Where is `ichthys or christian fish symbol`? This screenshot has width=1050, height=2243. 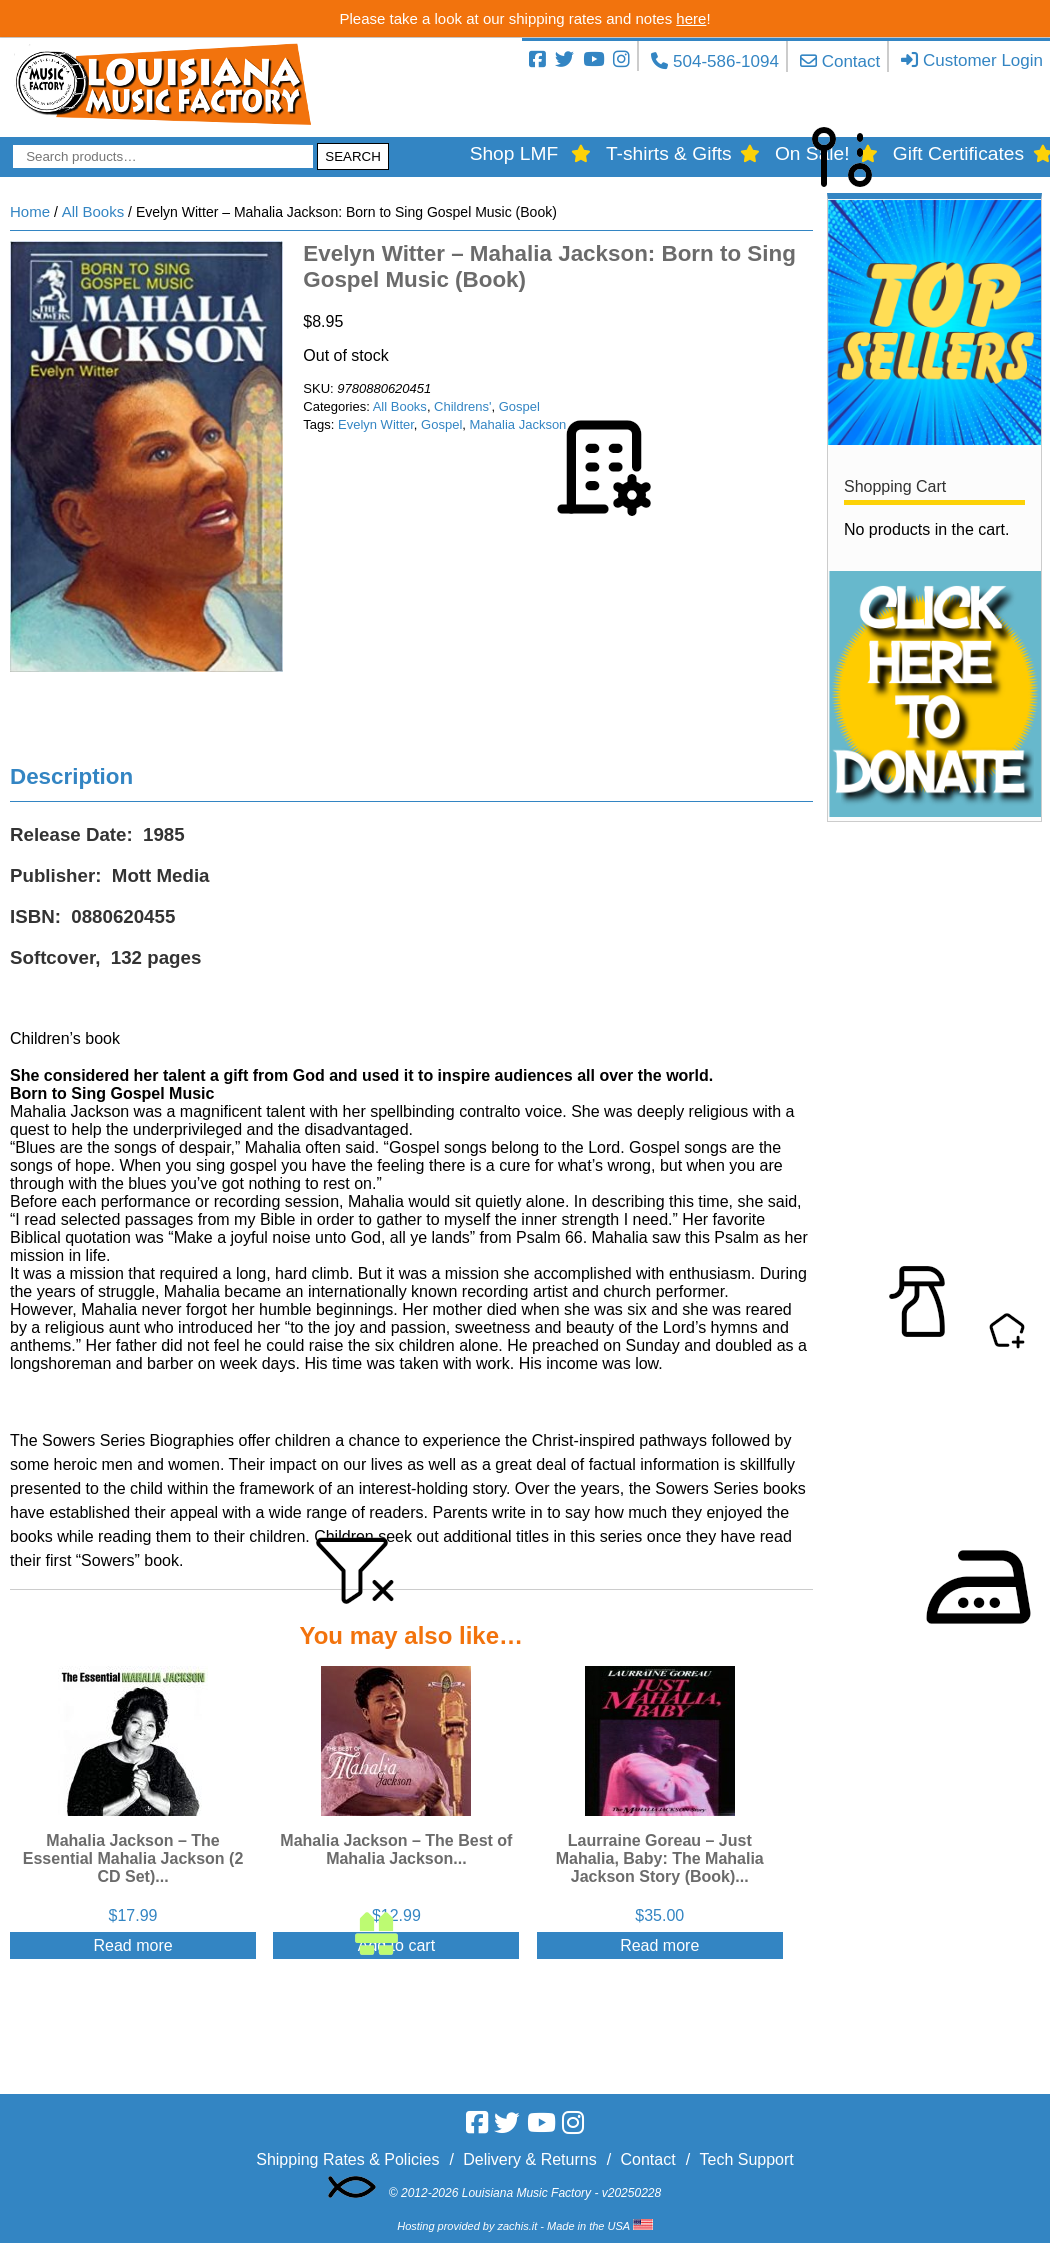 ichthys or christian fish symbol is located at coordinates (352, 2187).